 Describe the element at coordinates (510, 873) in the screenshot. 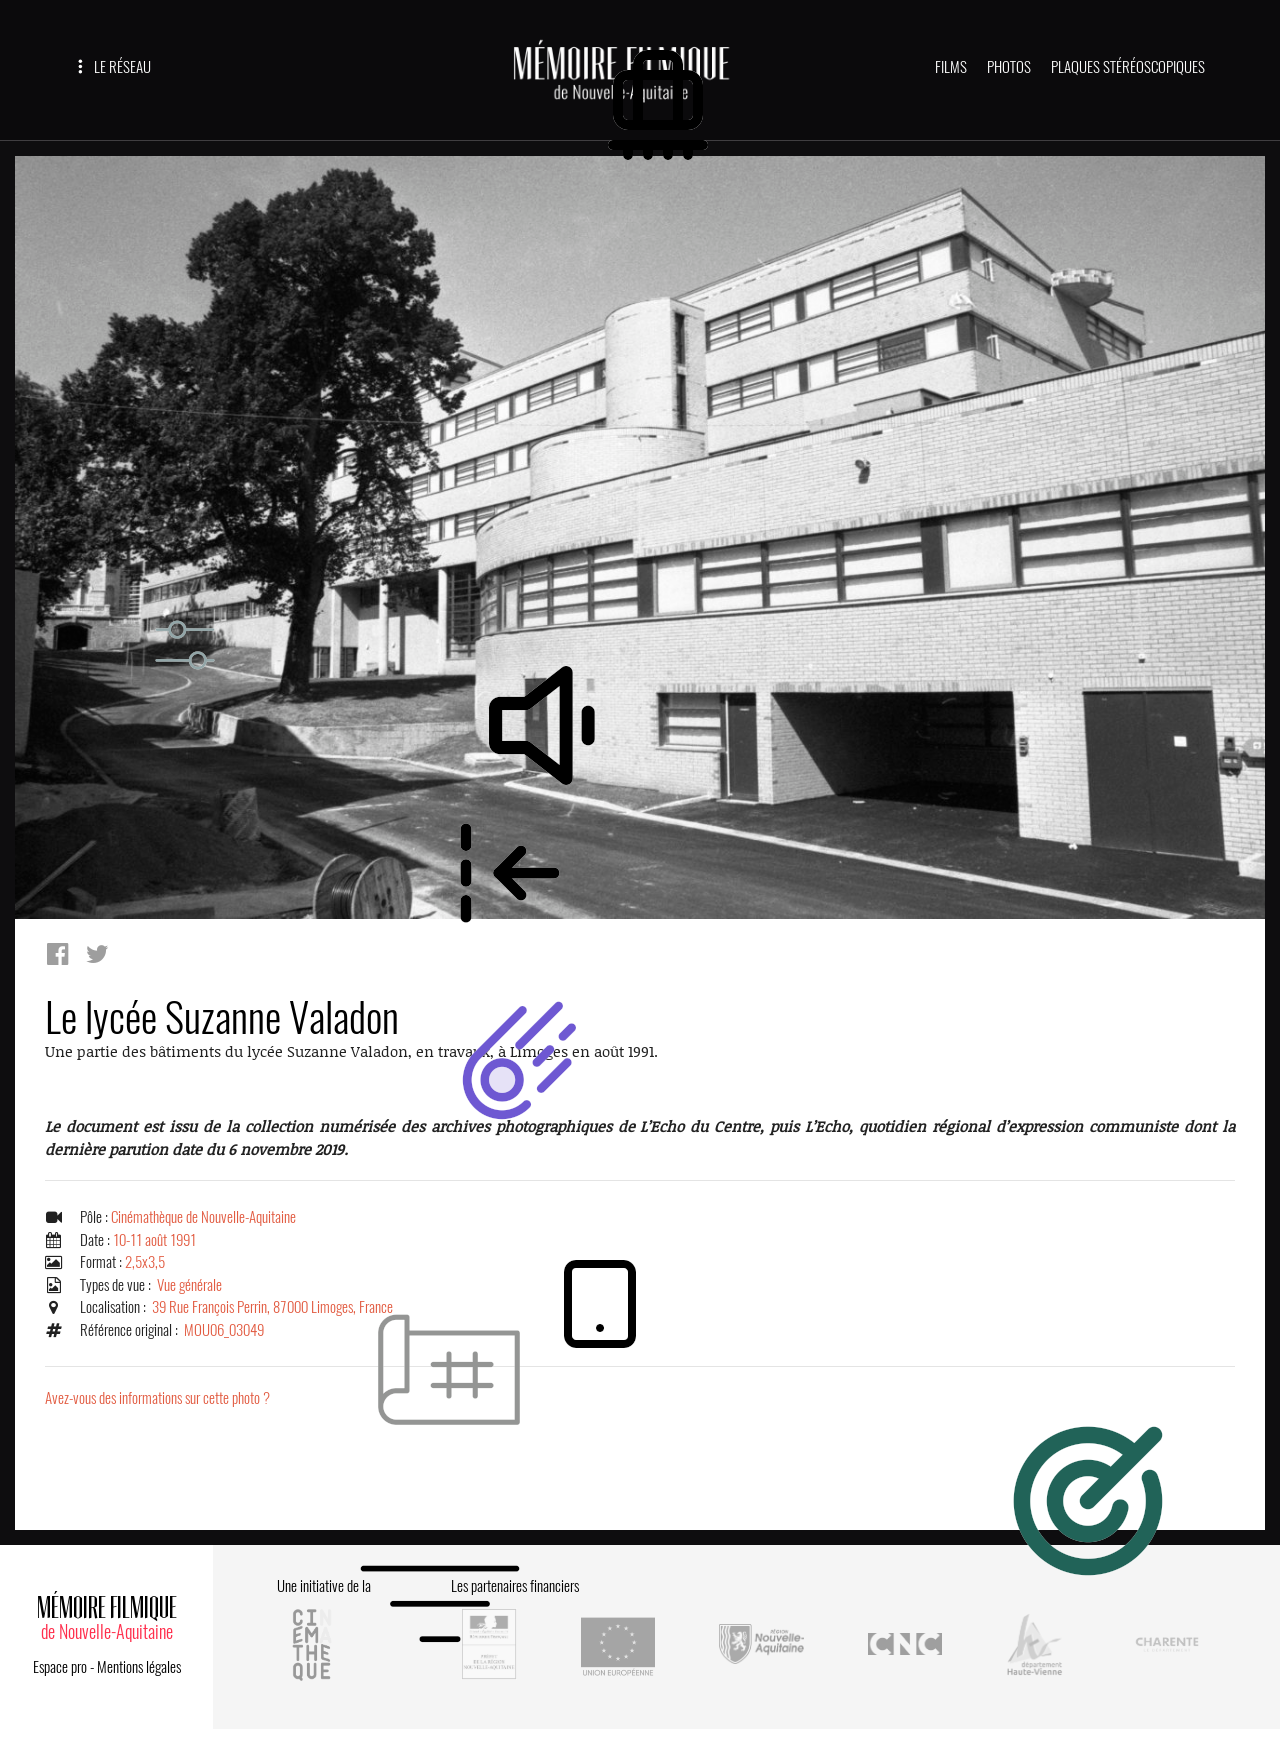

I see `collapse panel to the left` at that location.